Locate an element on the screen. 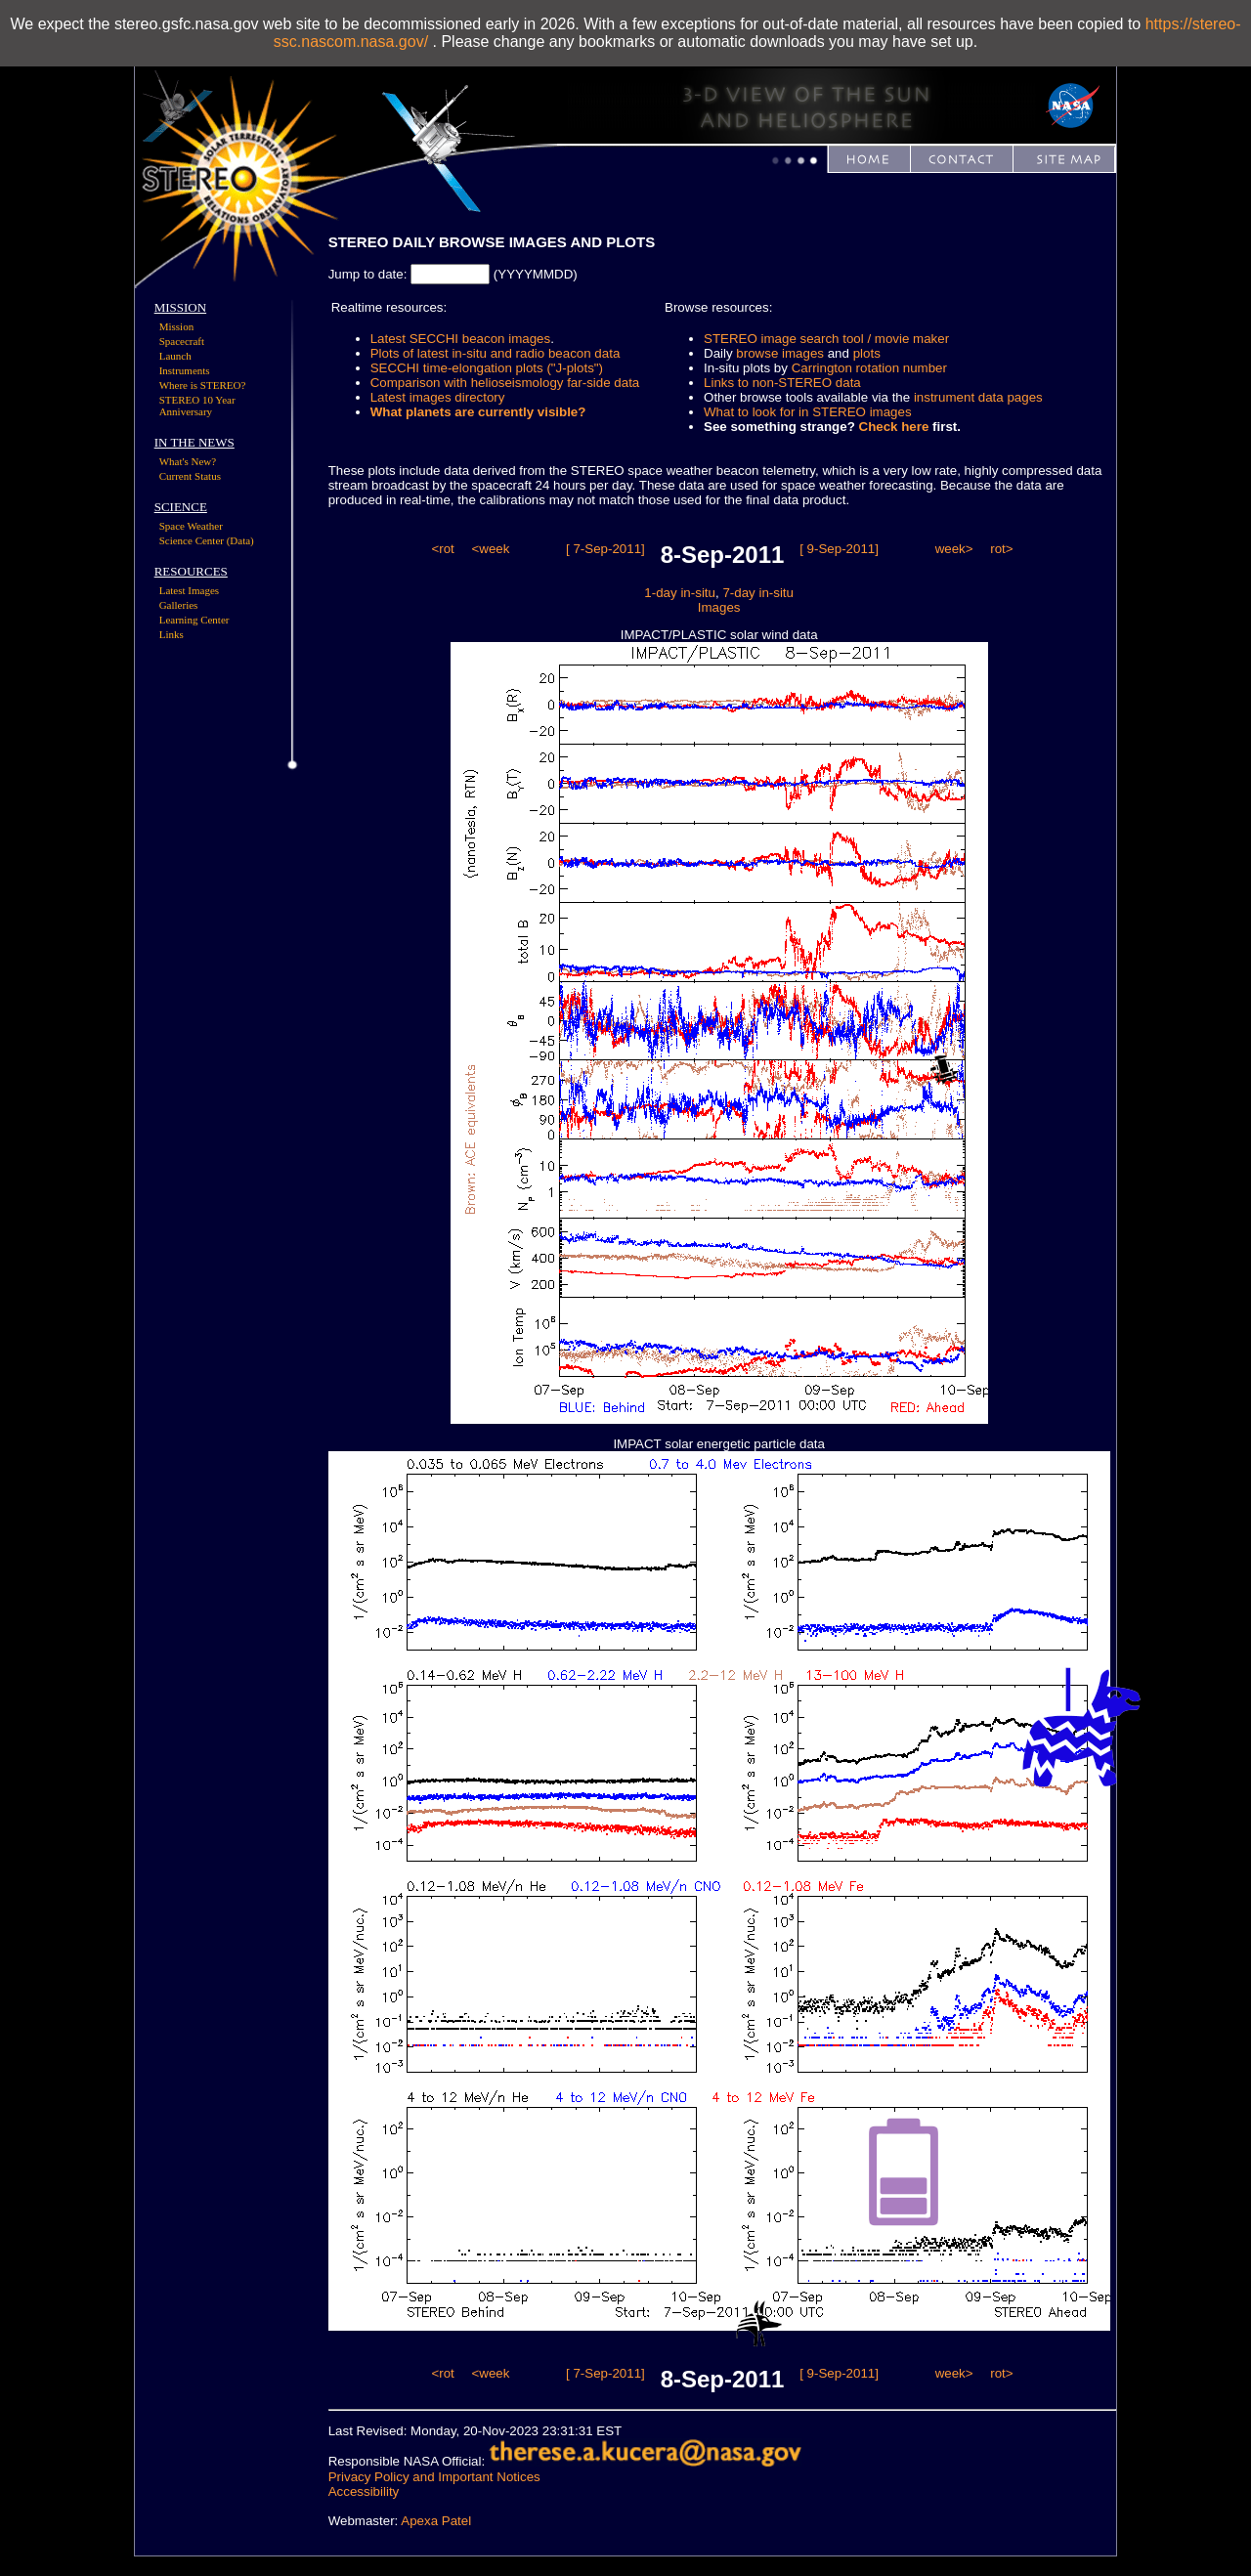 The image size is (1251, 2576). indicates a legal or court-related feature is located at coordinates (945, 1070).